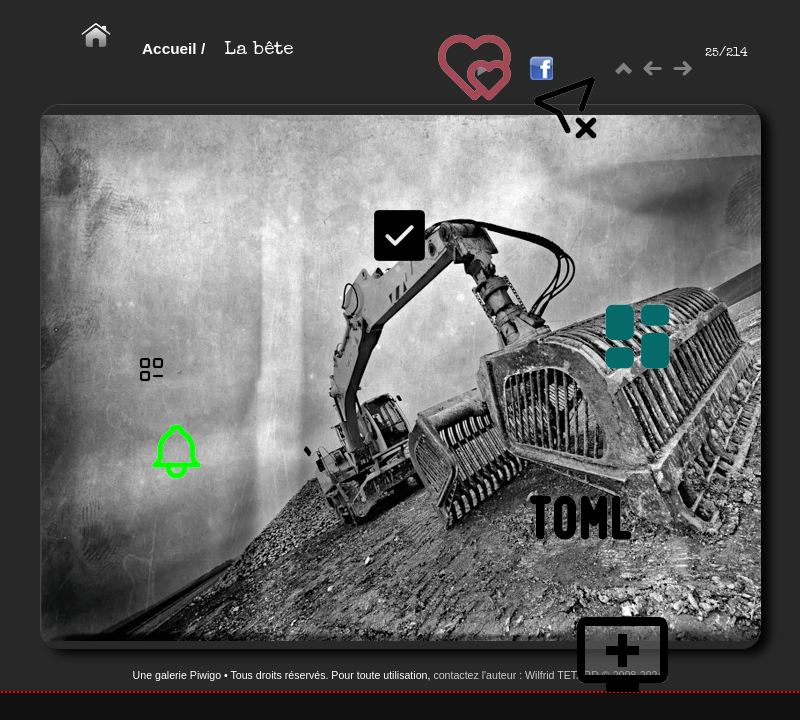 The width and height of the screenshot is (800, 720). What do you see at coordinates (151, 369) in the screenshot?
I see `remove an item from grid view` at bounding box center [151, 369].